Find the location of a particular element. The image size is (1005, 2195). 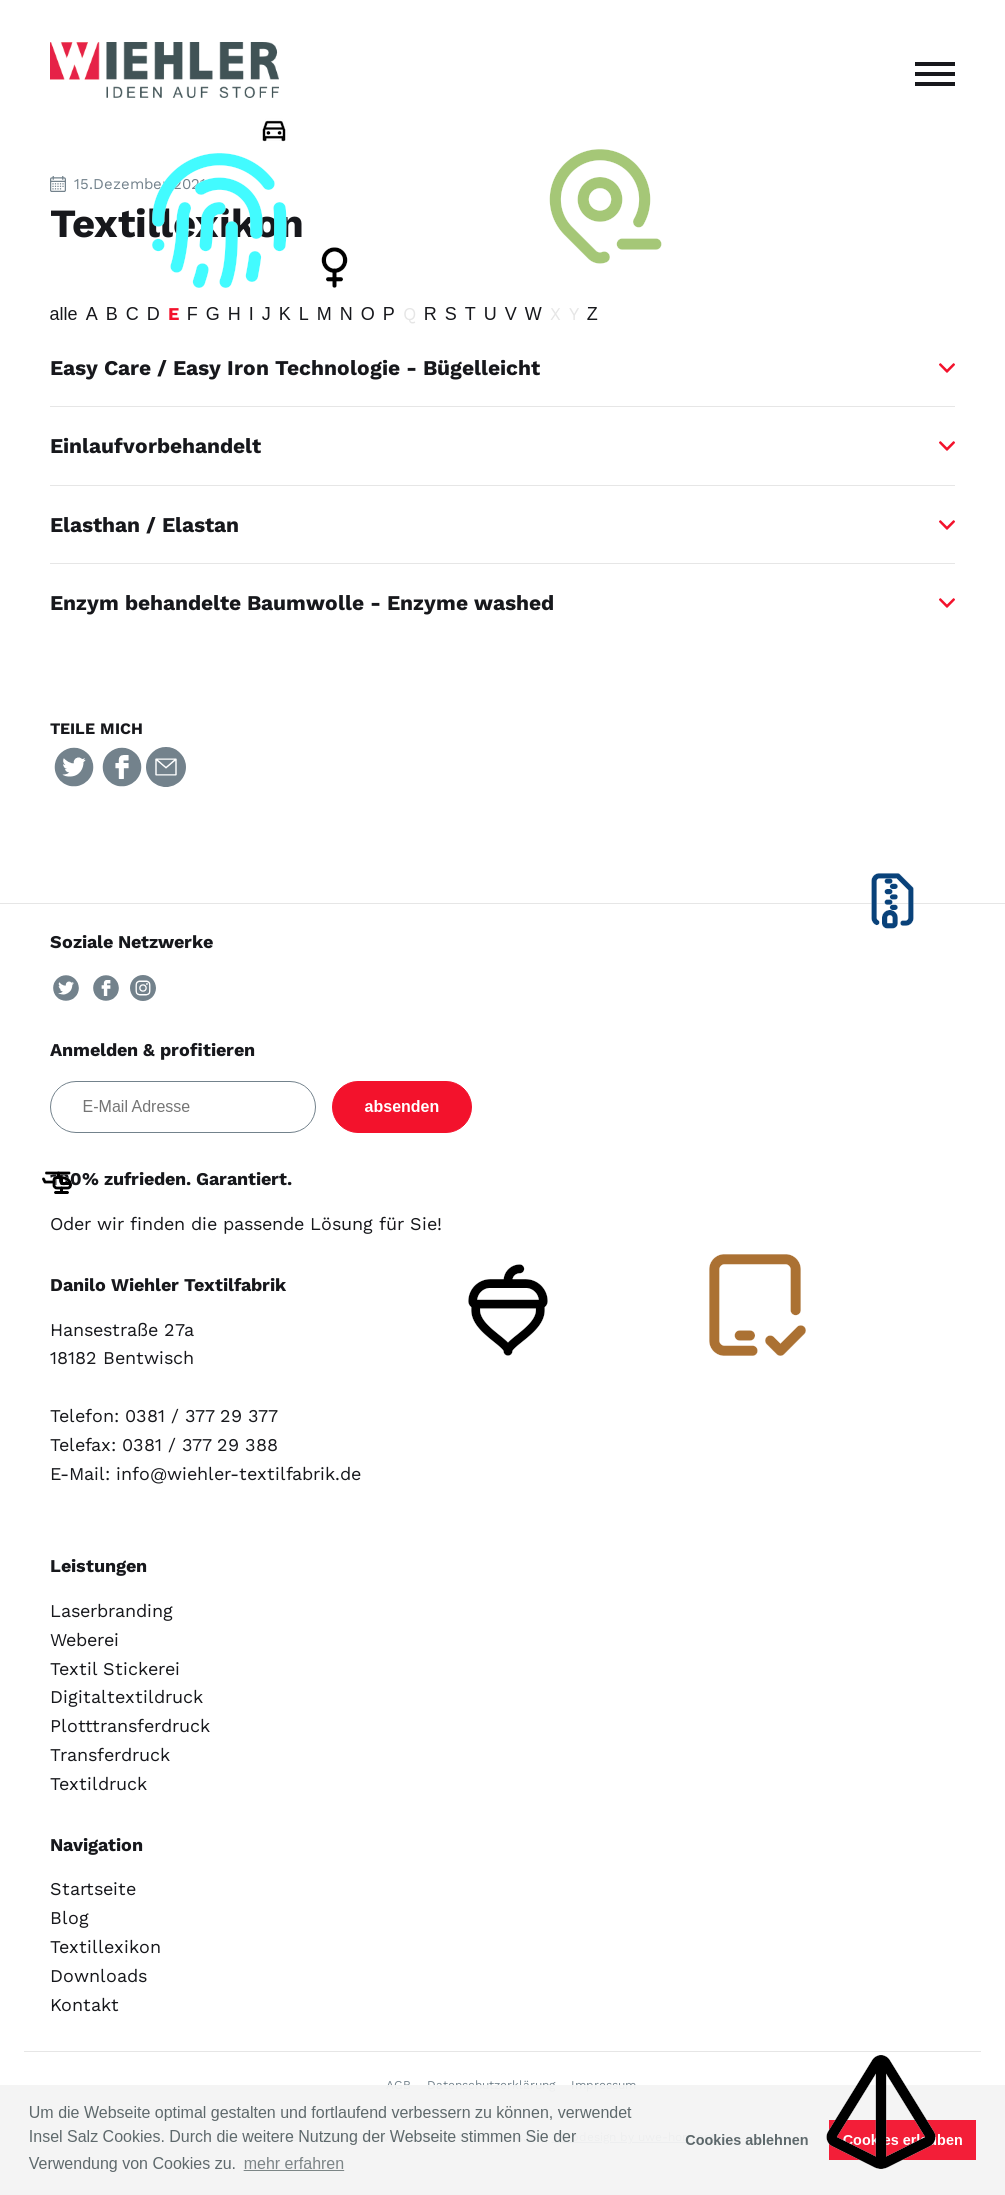

access helicopter or aerial transport options is located at coordinates (57, 1182).